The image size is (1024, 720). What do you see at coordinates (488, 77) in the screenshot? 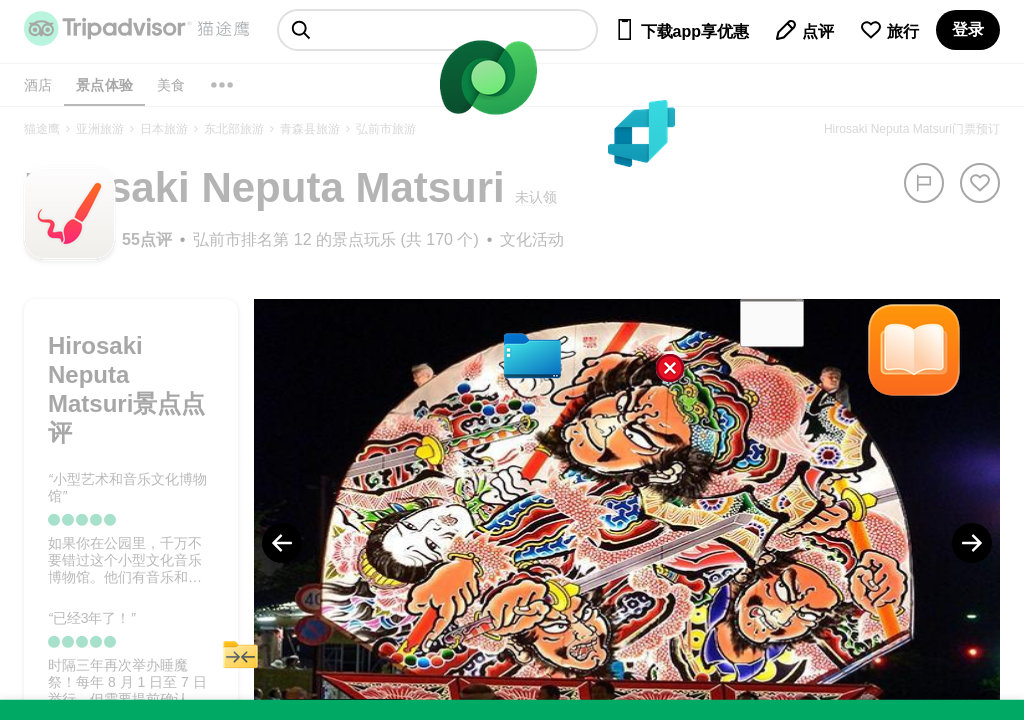
I see `open Microsoft Dataverse app` at bounding box center [488, 77].